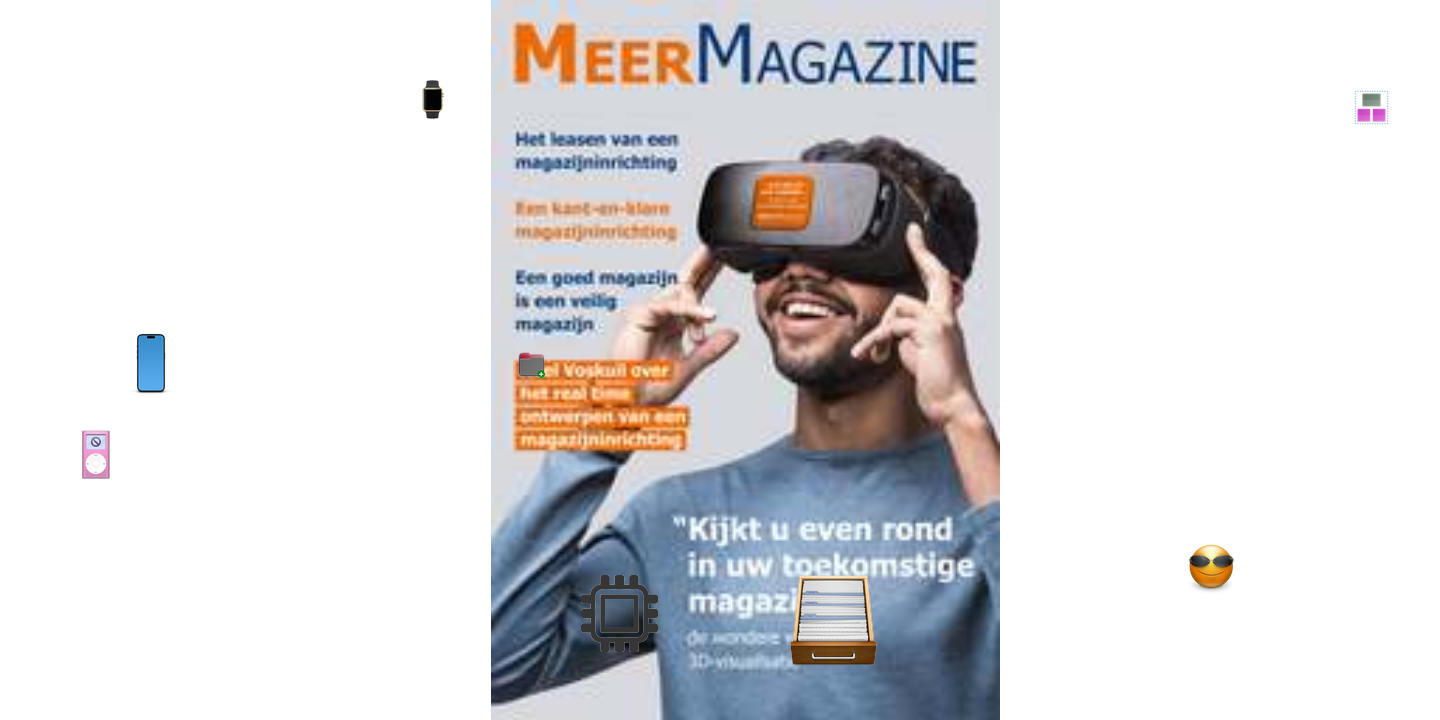 This screenshot has height=720, width=1440. I want to click on indicates a "cool" or confident mood in messaging, so click(1211, 568).